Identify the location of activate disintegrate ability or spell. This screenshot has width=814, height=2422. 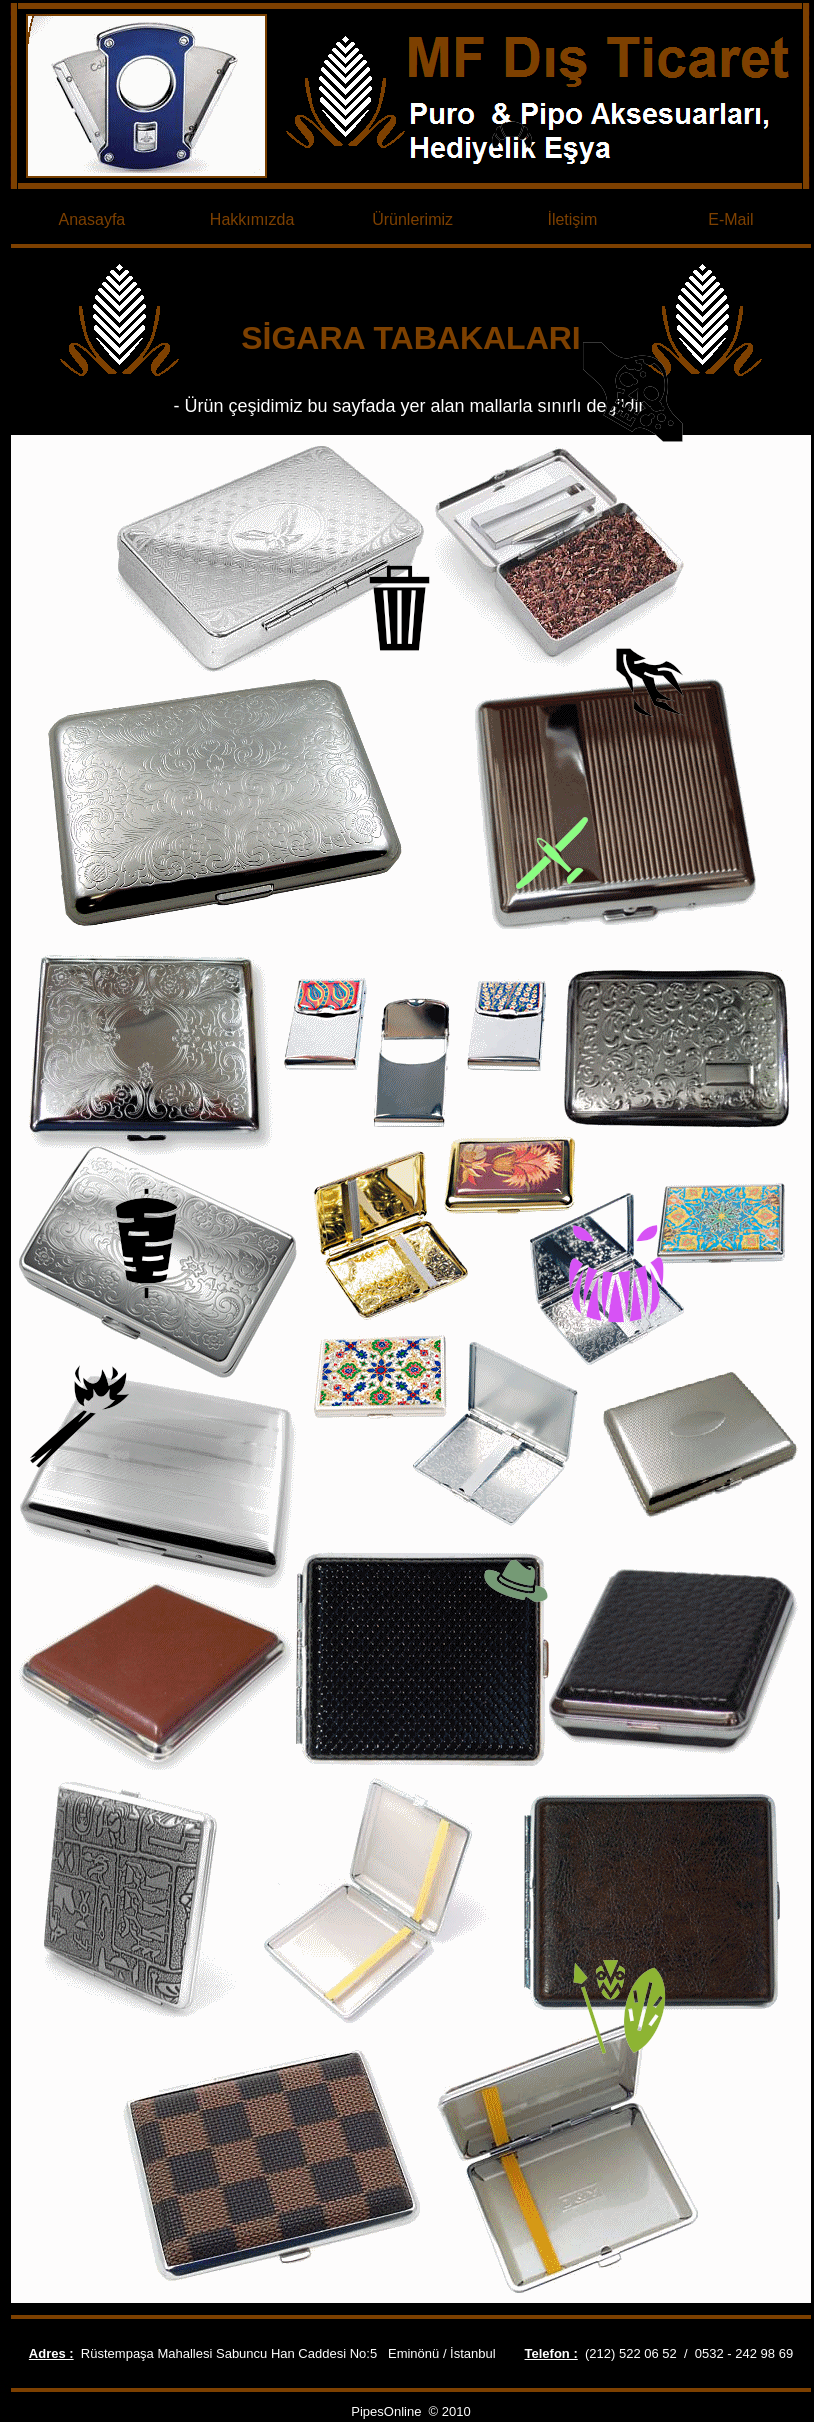
(632, 391).